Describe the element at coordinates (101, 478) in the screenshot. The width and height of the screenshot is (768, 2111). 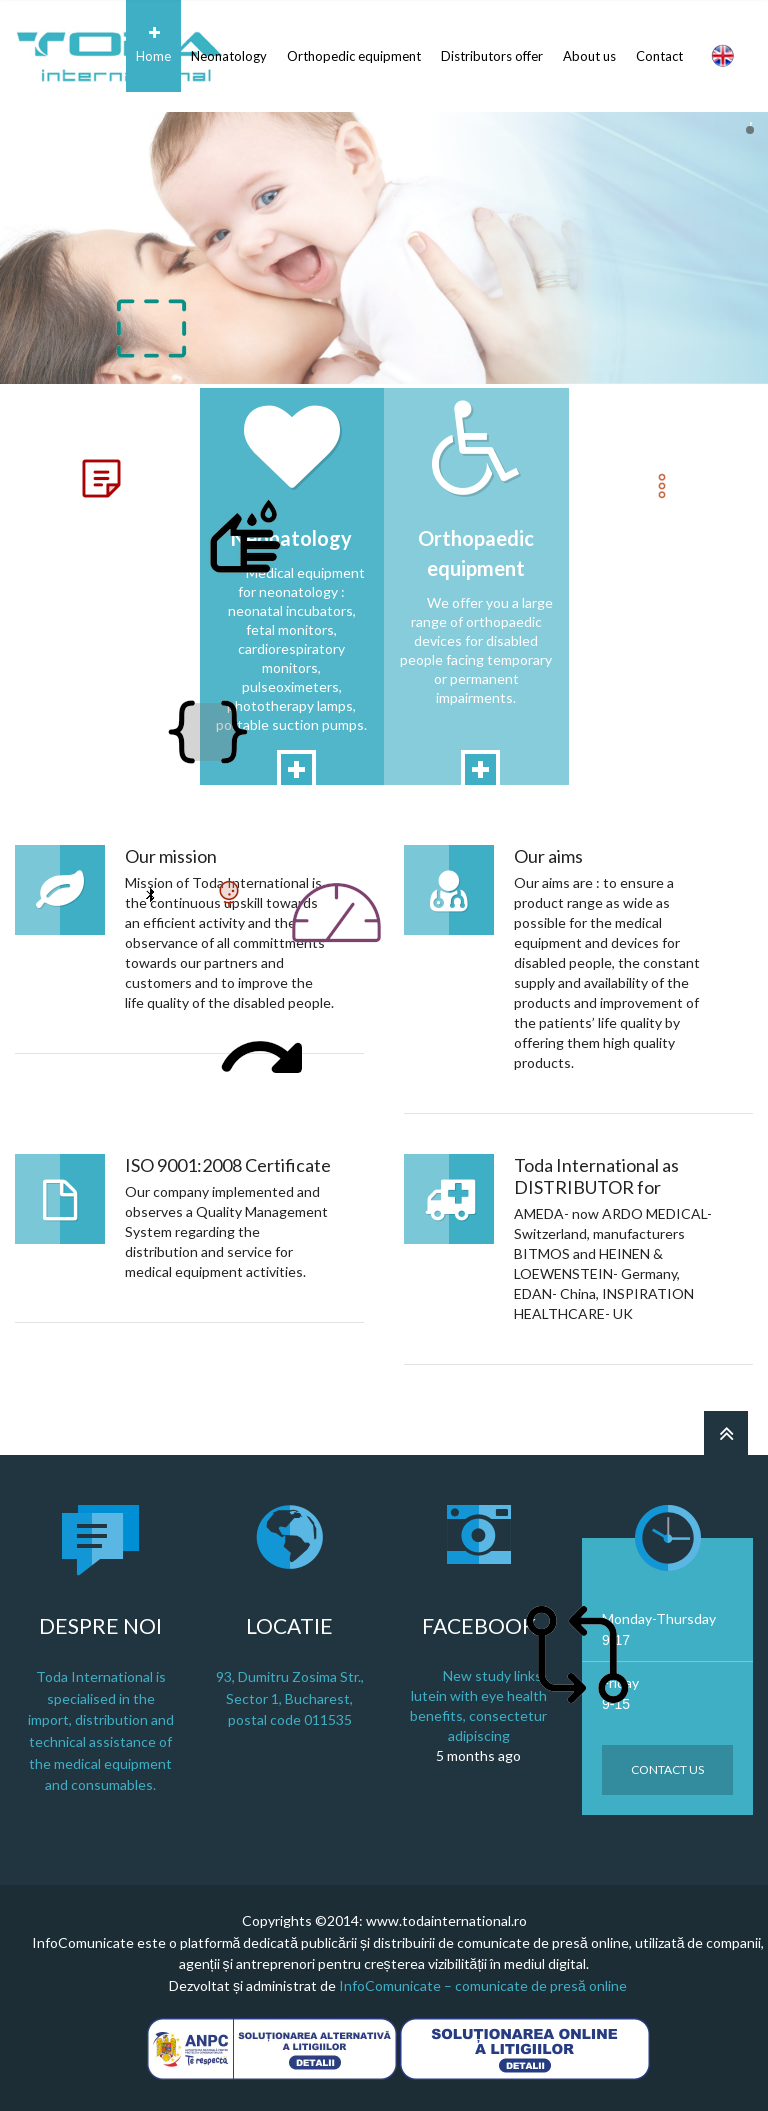
I see `create a new note` at that location.